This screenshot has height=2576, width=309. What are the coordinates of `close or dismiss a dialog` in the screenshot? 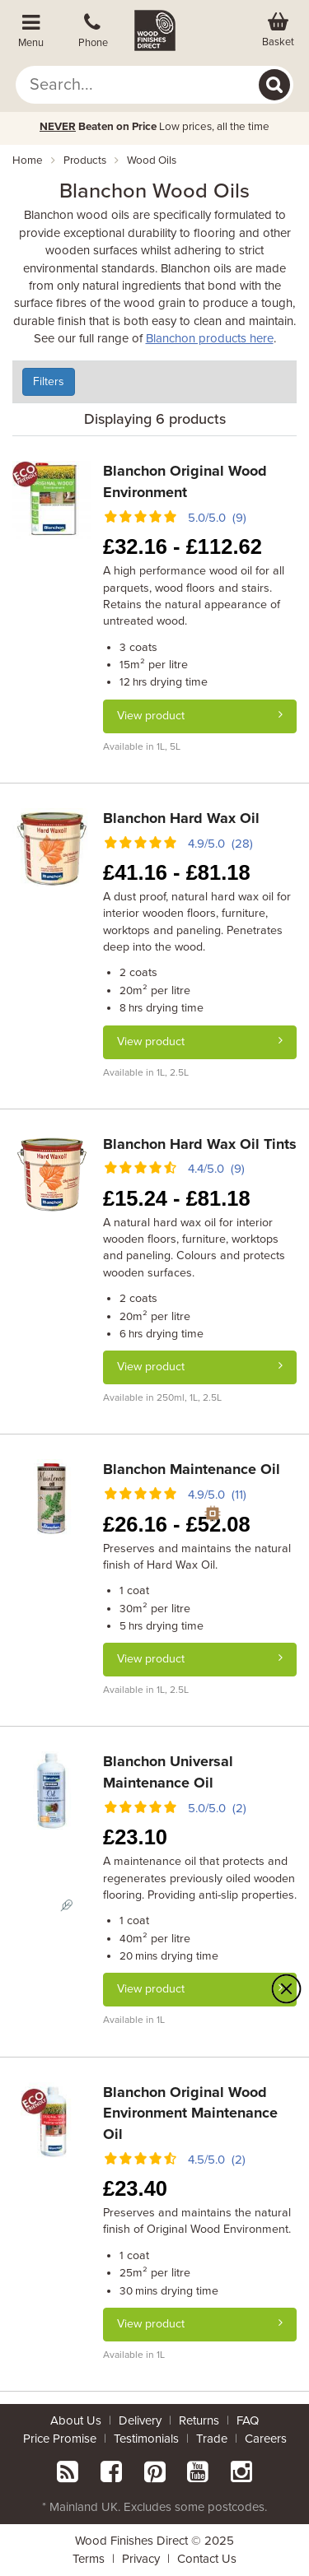 It's located at (286, 1988).